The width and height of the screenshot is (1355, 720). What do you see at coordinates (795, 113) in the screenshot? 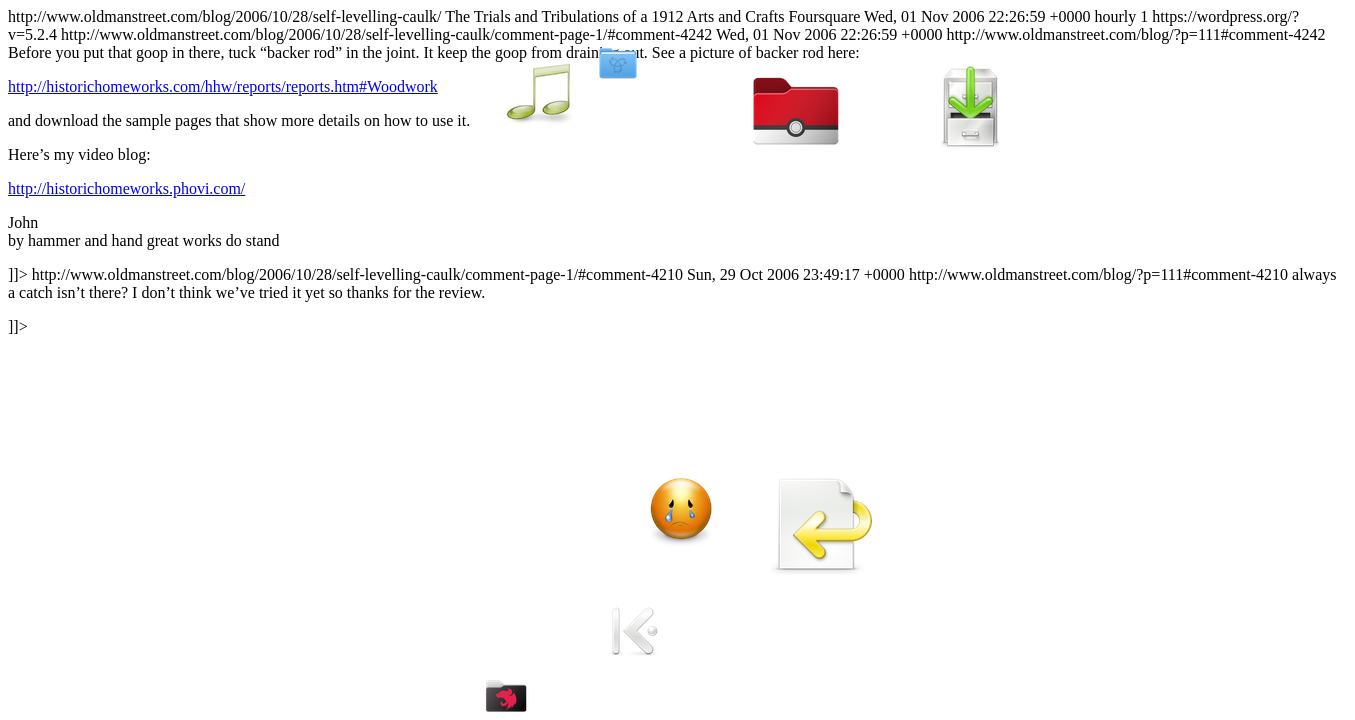
I see `open pokémon-themed folder` at bounding box center [795, 113].